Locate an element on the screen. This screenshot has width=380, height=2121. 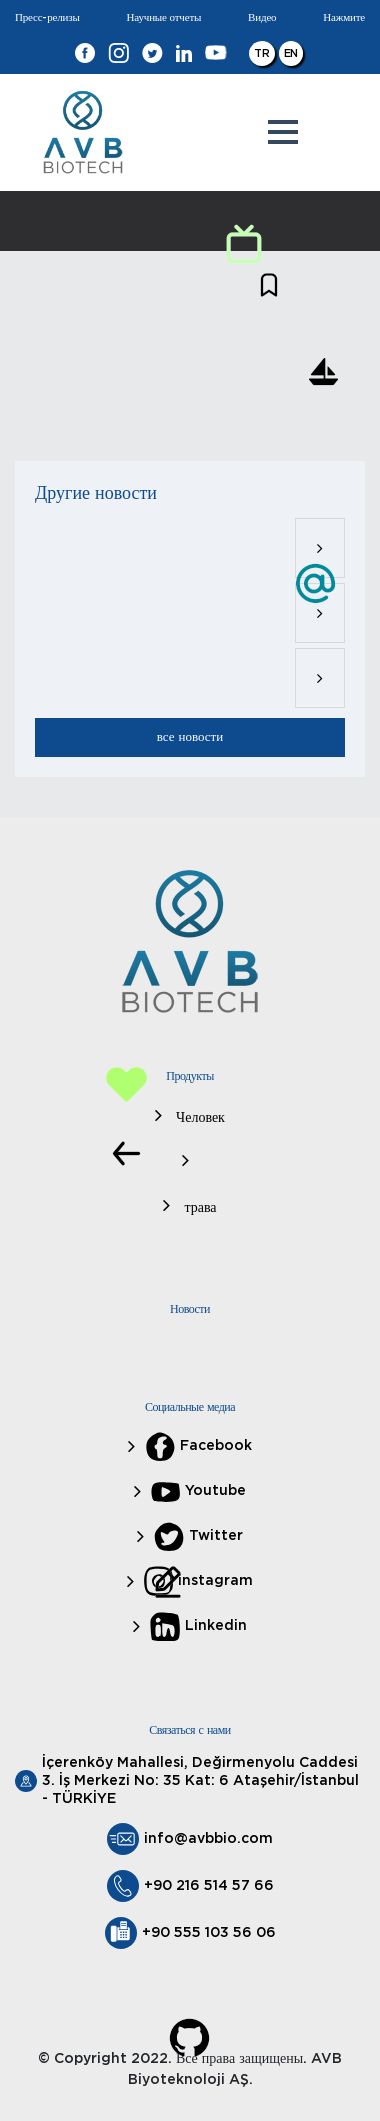
save this item for later is located at coordinates (269, 285).